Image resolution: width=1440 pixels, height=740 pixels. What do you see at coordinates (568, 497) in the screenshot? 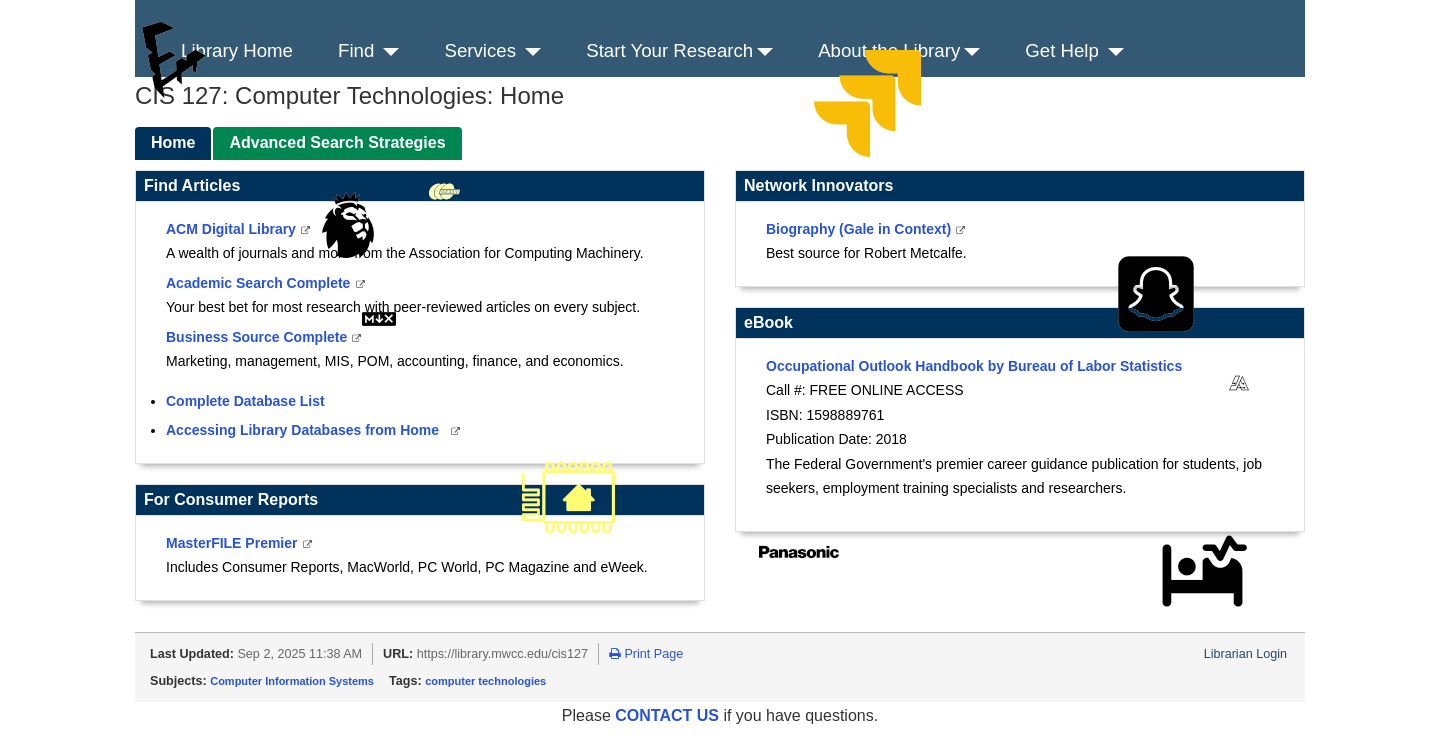
I see `open esphome home automation settings` at bounding box center [568, 497].